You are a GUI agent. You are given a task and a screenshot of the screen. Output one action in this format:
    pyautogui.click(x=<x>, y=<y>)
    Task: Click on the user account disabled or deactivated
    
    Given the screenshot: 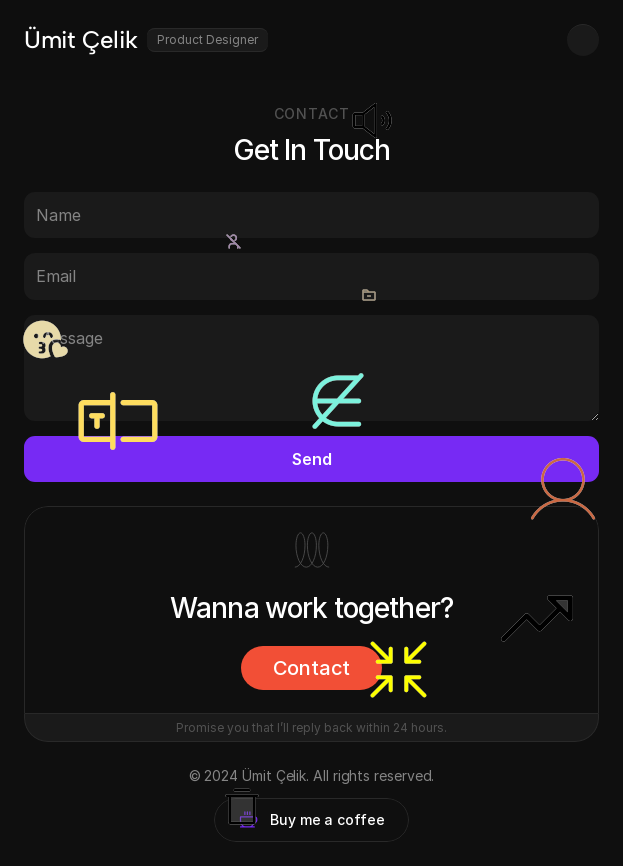 What is the action you would take?
    pyautogui.click(x=233, y=241)
    